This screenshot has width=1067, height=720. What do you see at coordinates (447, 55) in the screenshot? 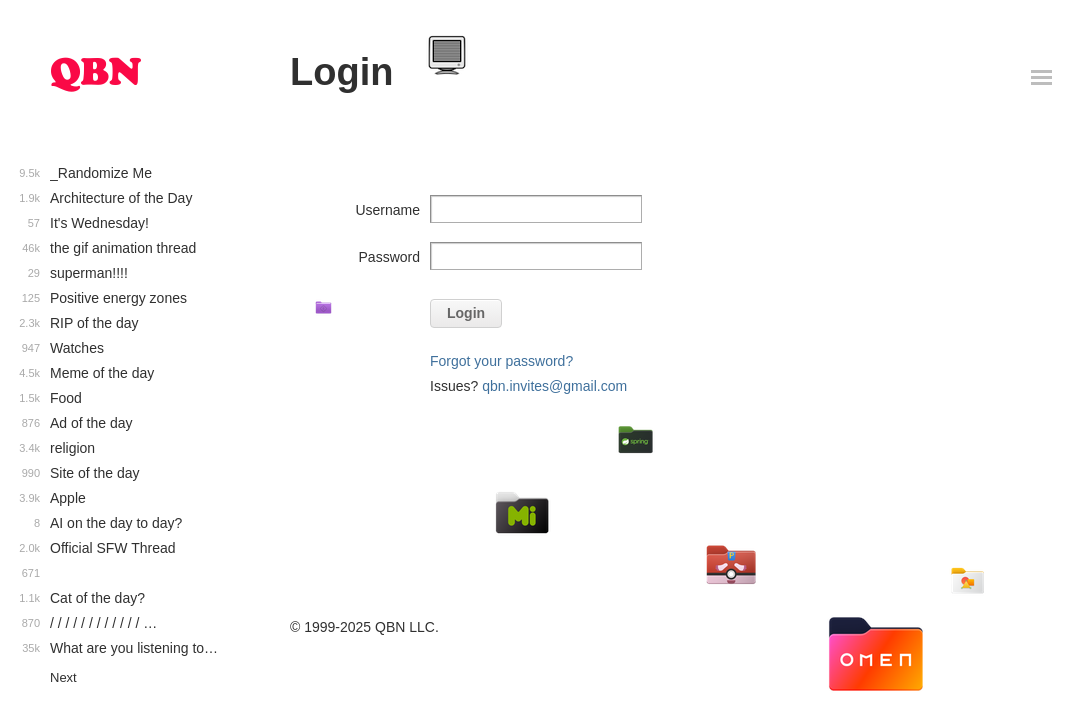
I see `access connected PC or windows computer` at bounding box center [447, 55].